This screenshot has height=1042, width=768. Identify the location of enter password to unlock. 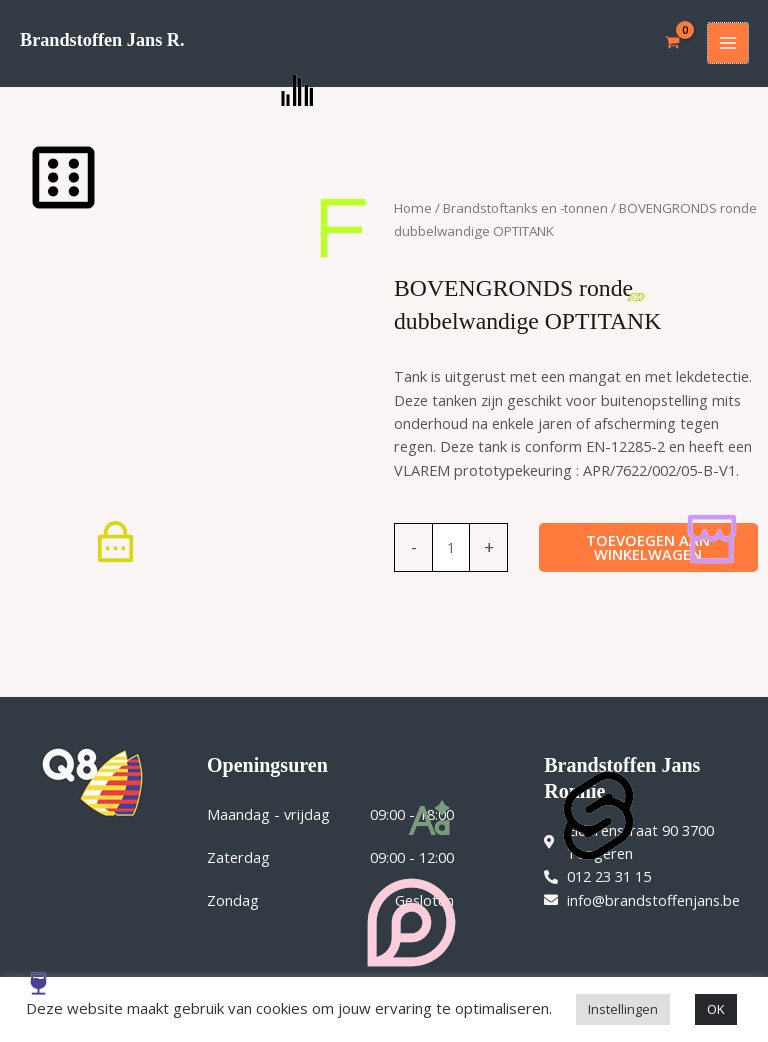
(115, 542).